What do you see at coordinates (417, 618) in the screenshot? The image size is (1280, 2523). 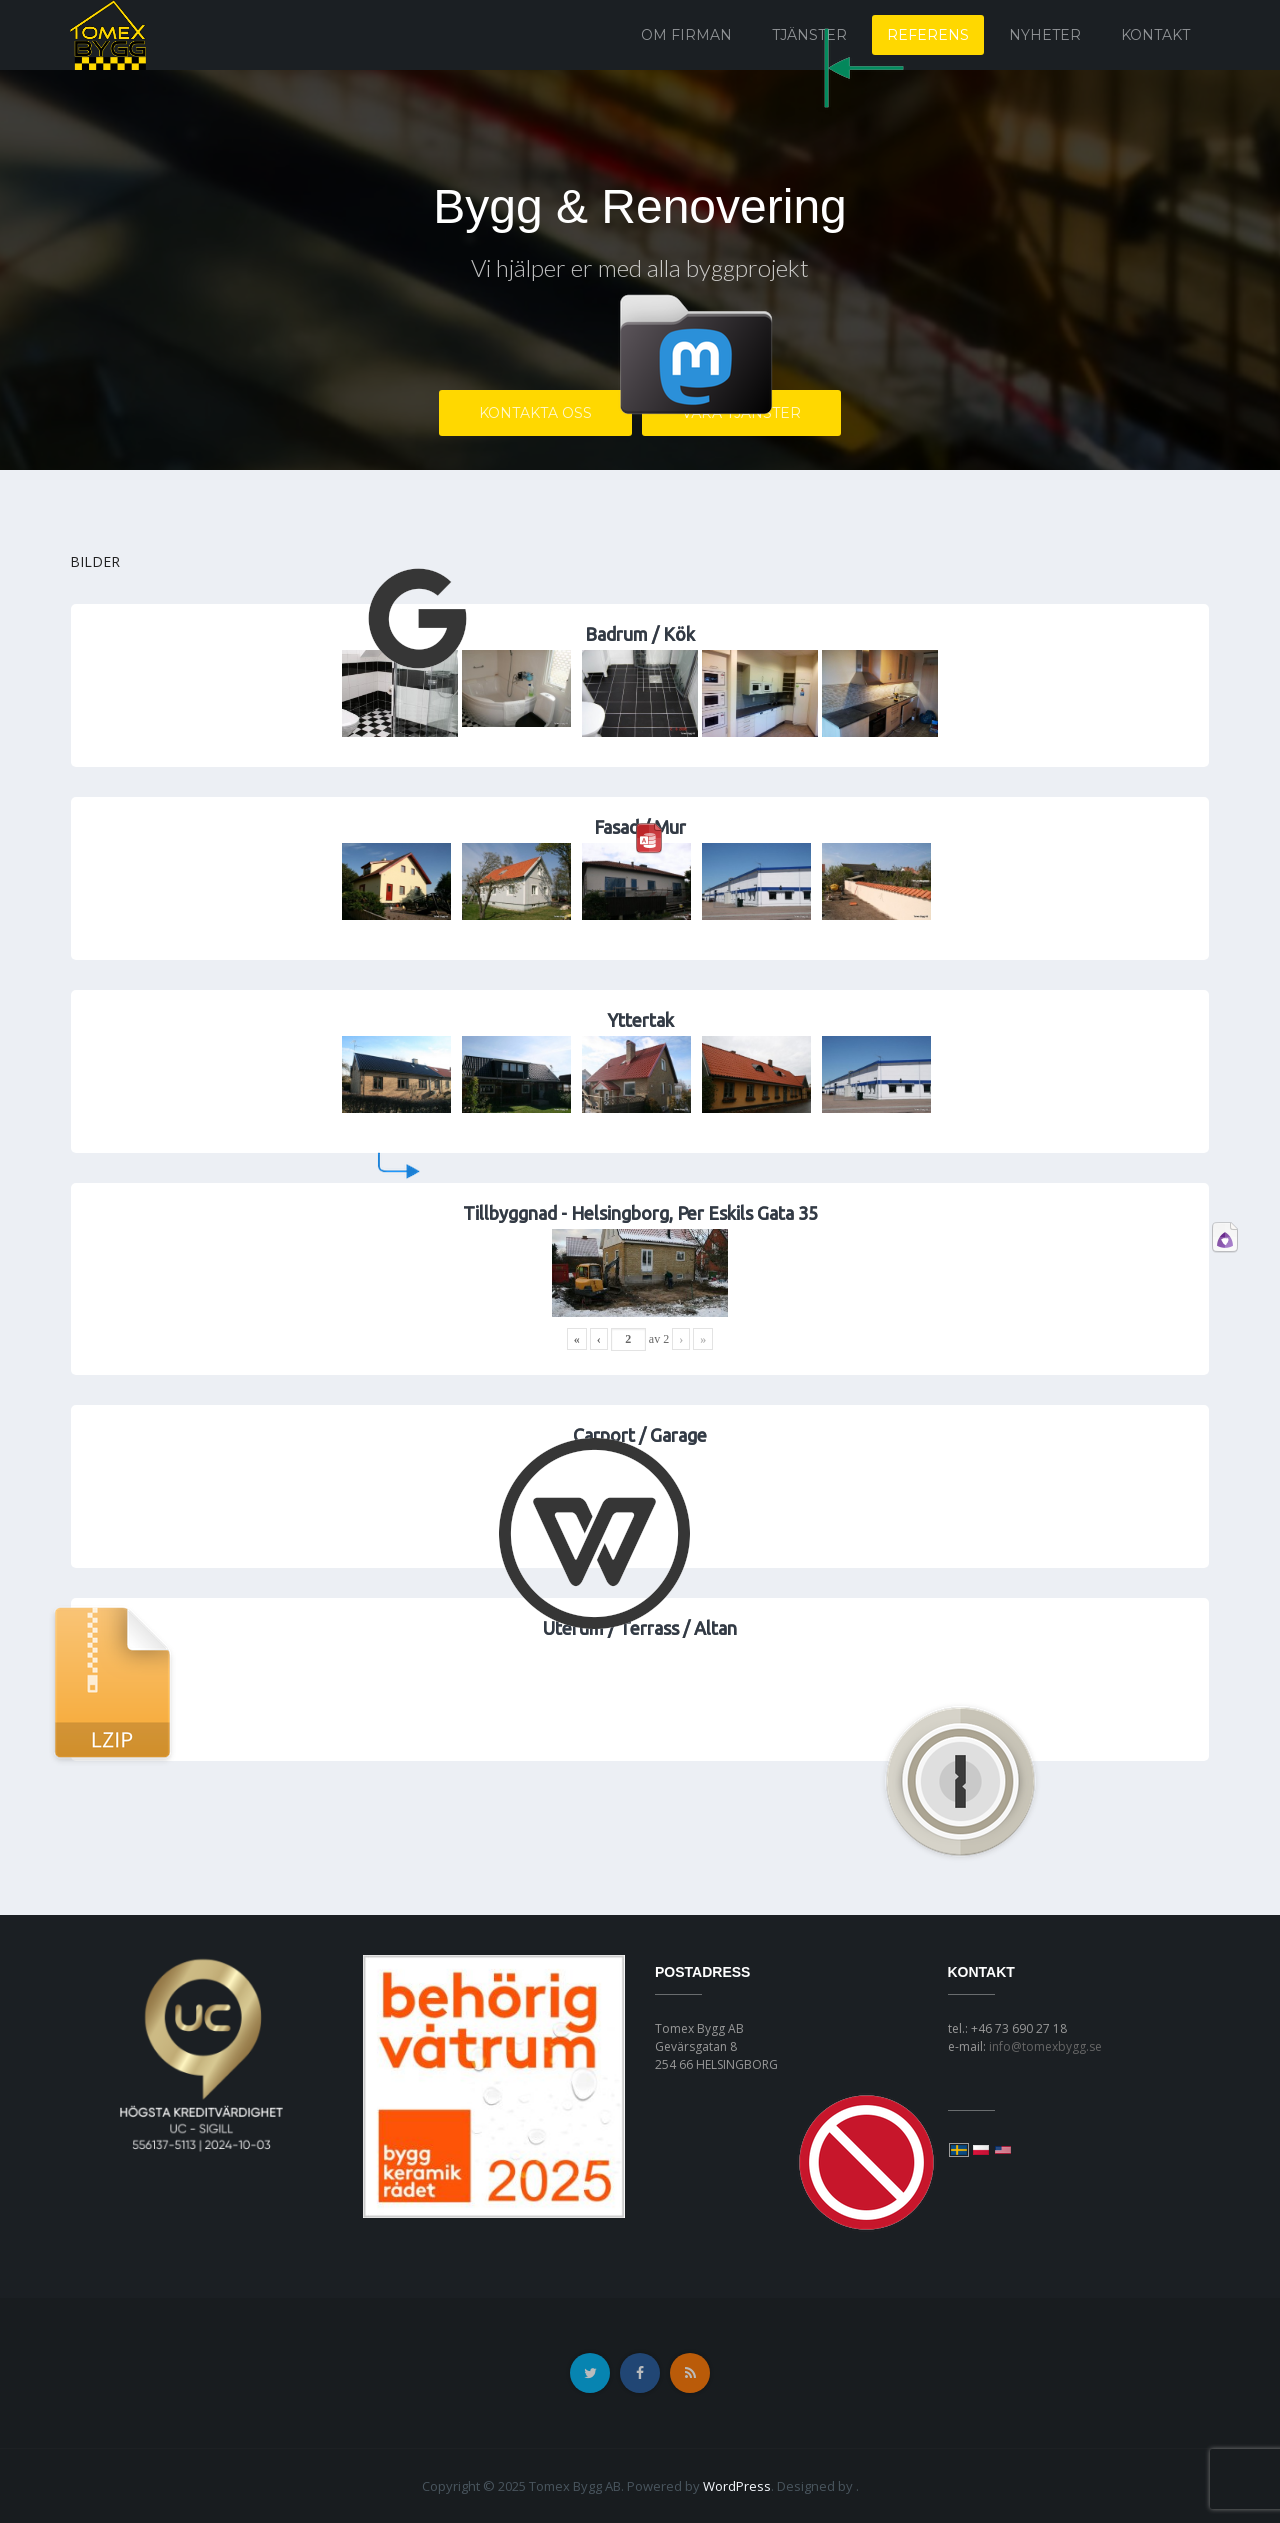 I see `sign in with your Google account` at bounding box center [417, 618].